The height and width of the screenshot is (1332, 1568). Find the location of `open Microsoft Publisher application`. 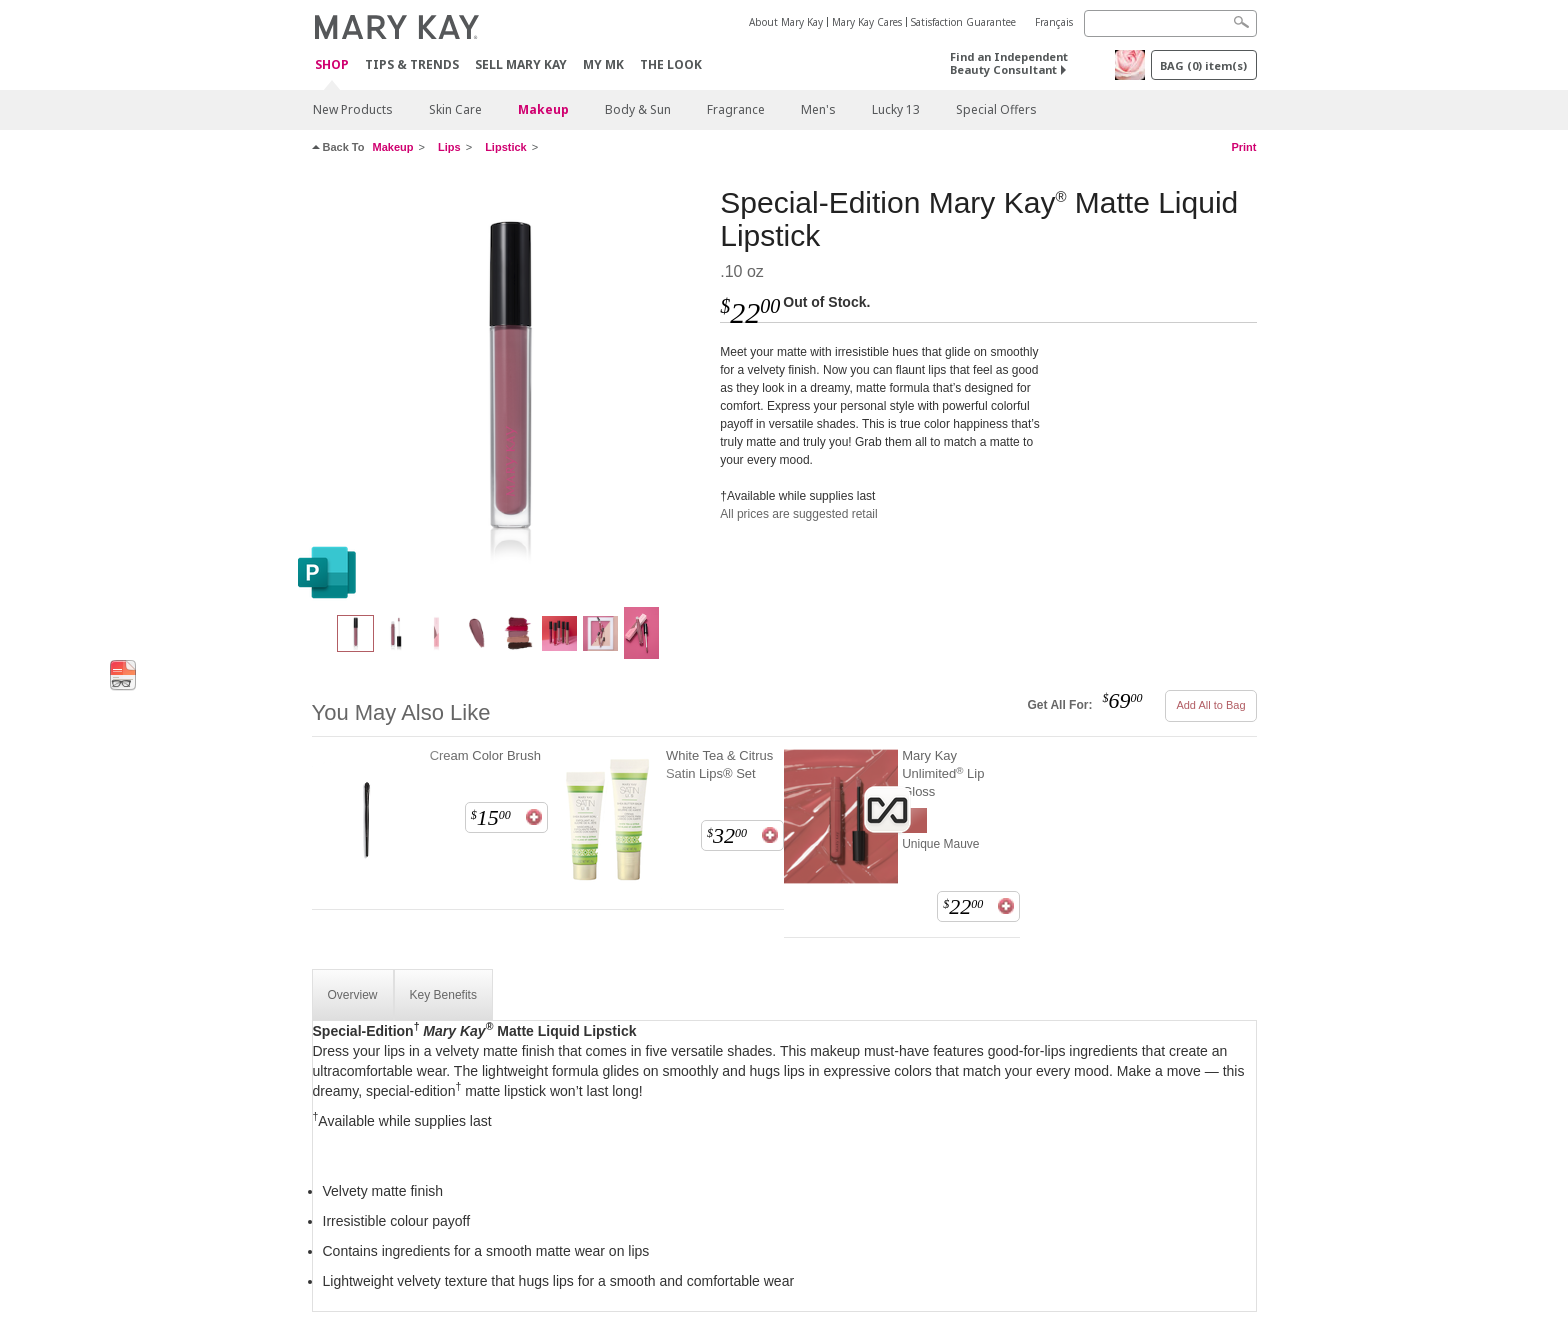

open Microsoft Publisher application is located at coordinates (327, 572).